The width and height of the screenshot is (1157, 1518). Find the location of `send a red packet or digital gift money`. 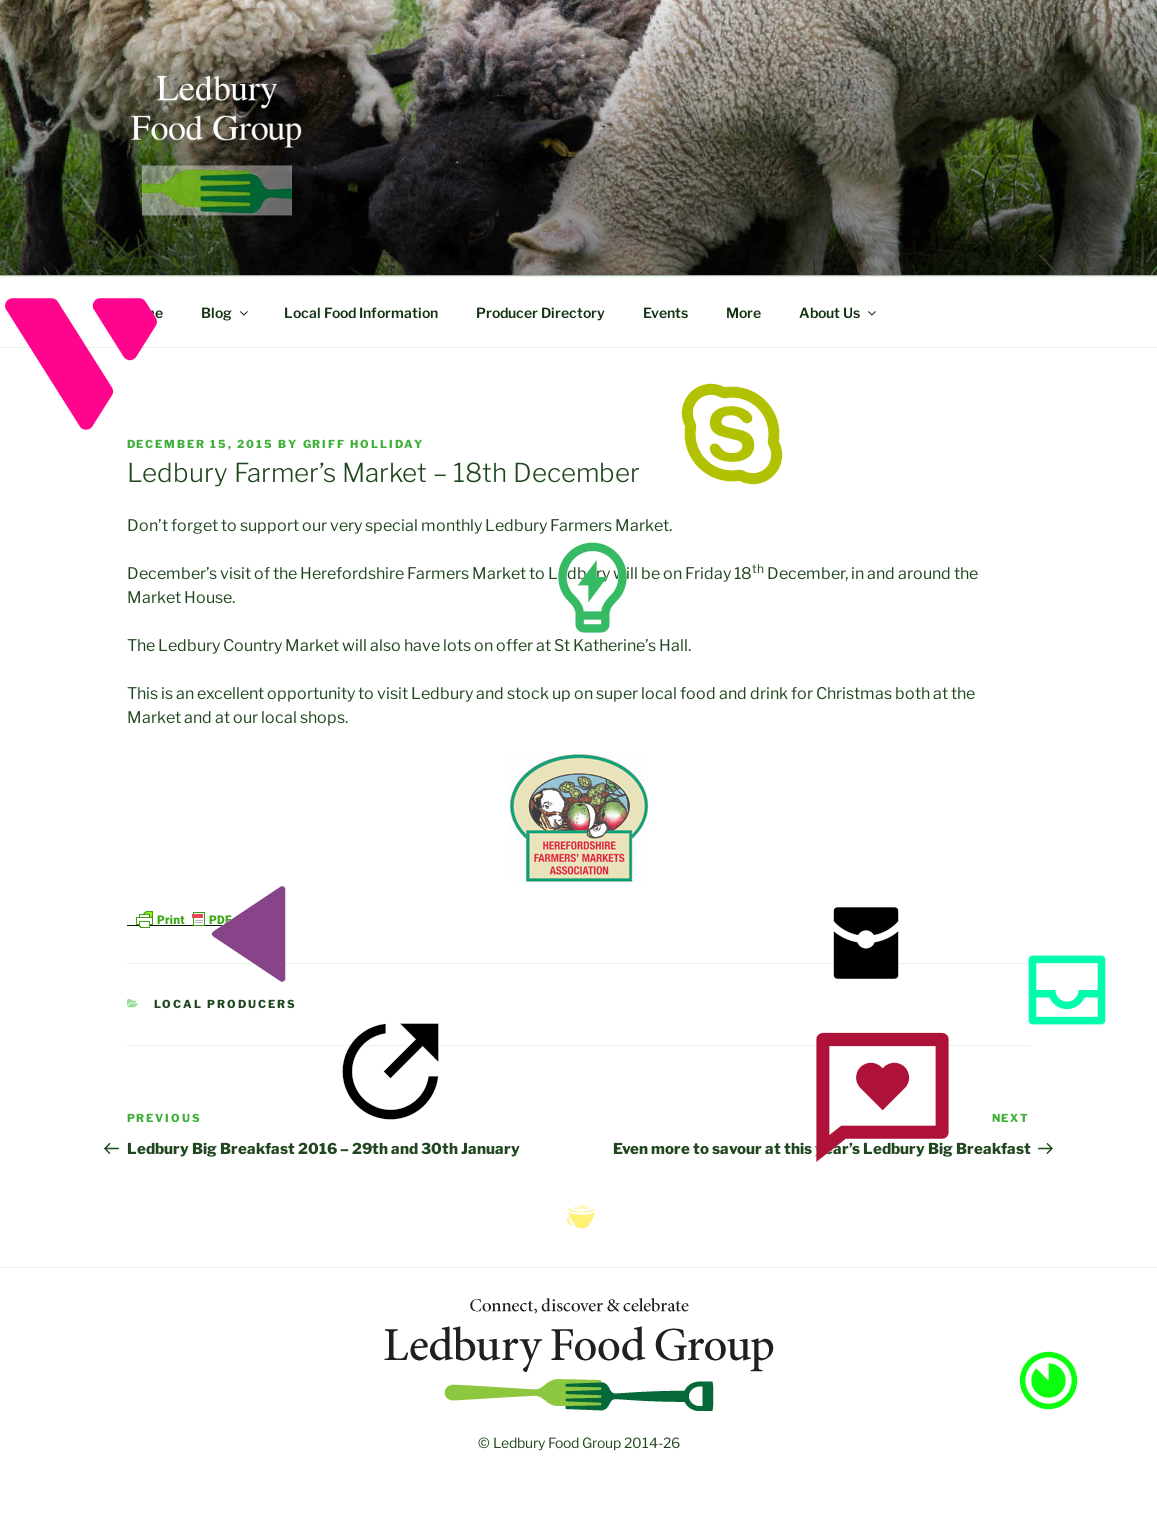

send a red packet or digital gift money is located at coordinates (866, 943).